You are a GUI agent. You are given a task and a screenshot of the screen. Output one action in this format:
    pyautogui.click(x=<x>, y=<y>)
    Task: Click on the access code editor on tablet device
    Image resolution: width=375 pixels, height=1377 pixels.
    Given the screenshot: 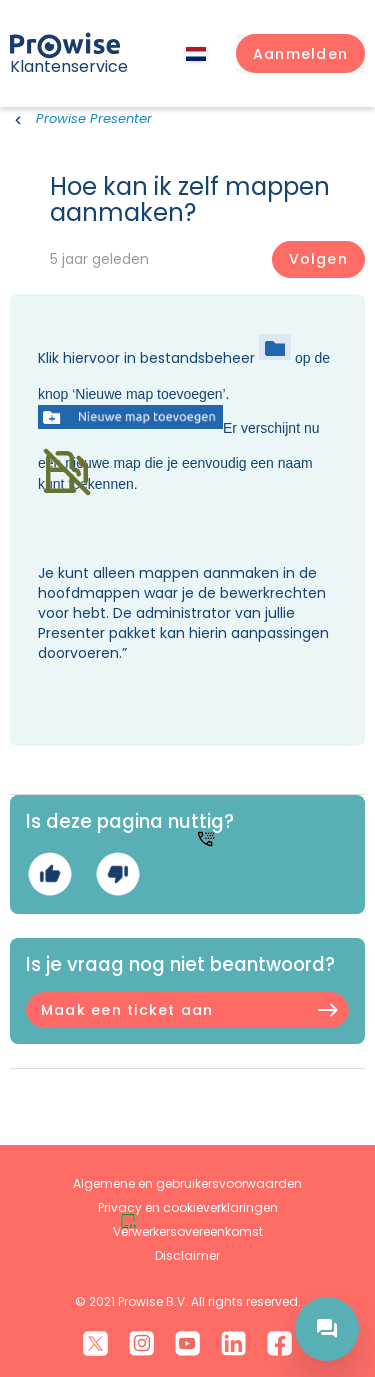 What is the action you would take?
    pyautogui.click(x=128, y=1221)
    